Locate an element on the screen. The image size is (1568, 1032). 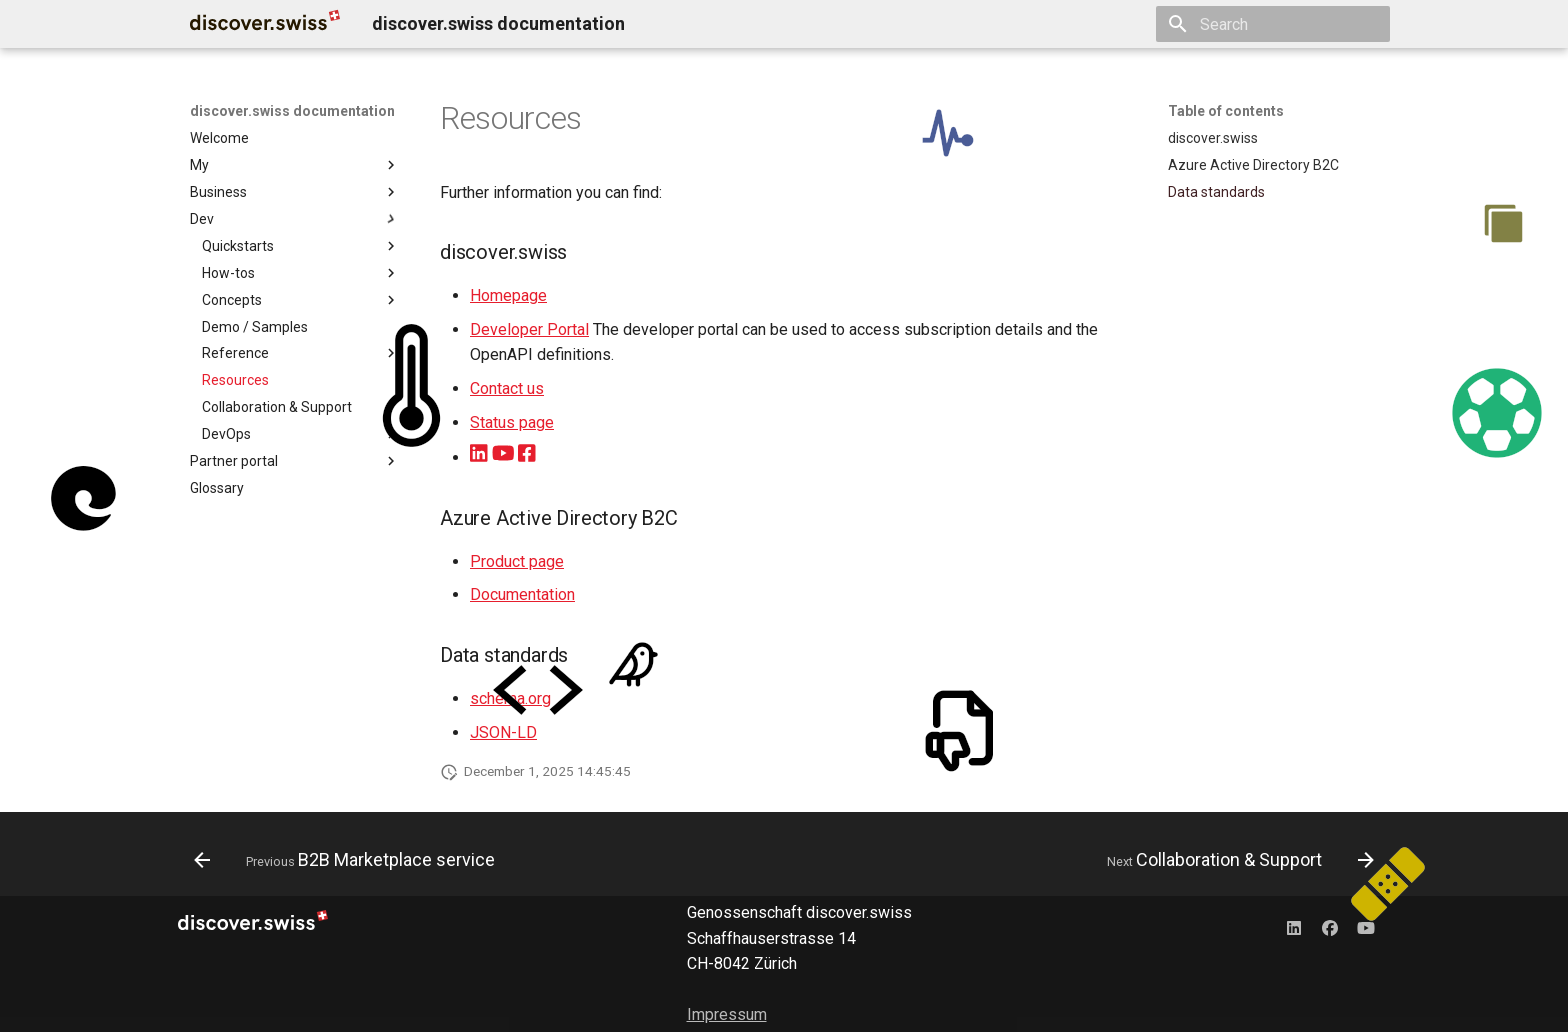
access first aid or medical information is located at coordinates (1388, 884).